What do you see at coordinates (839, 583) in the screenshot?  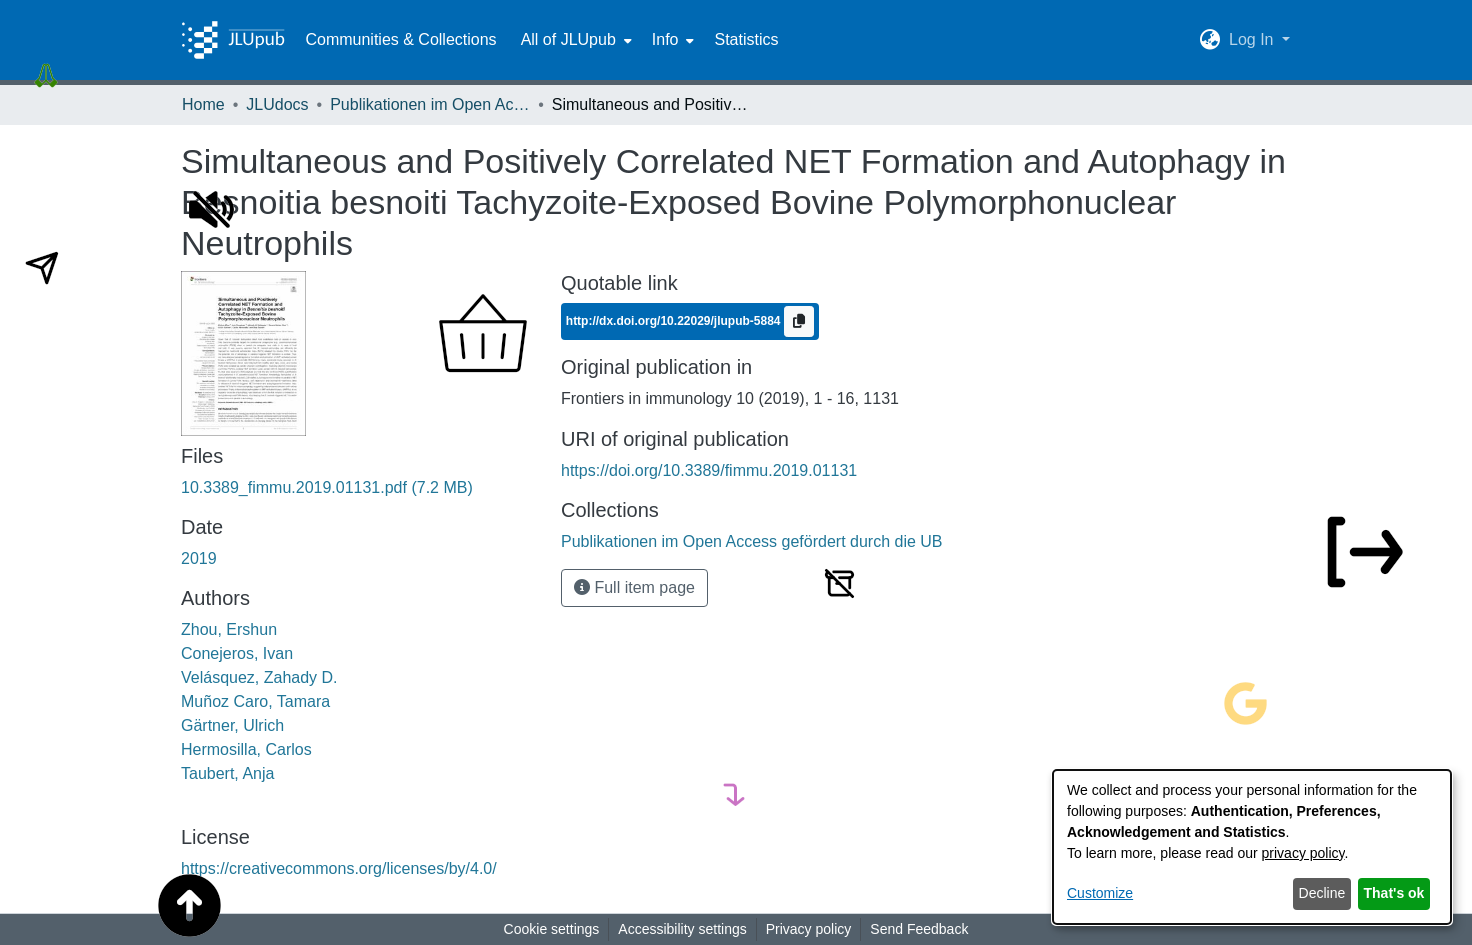 I see `disable archive functionality` at bounding box center [839, 583].